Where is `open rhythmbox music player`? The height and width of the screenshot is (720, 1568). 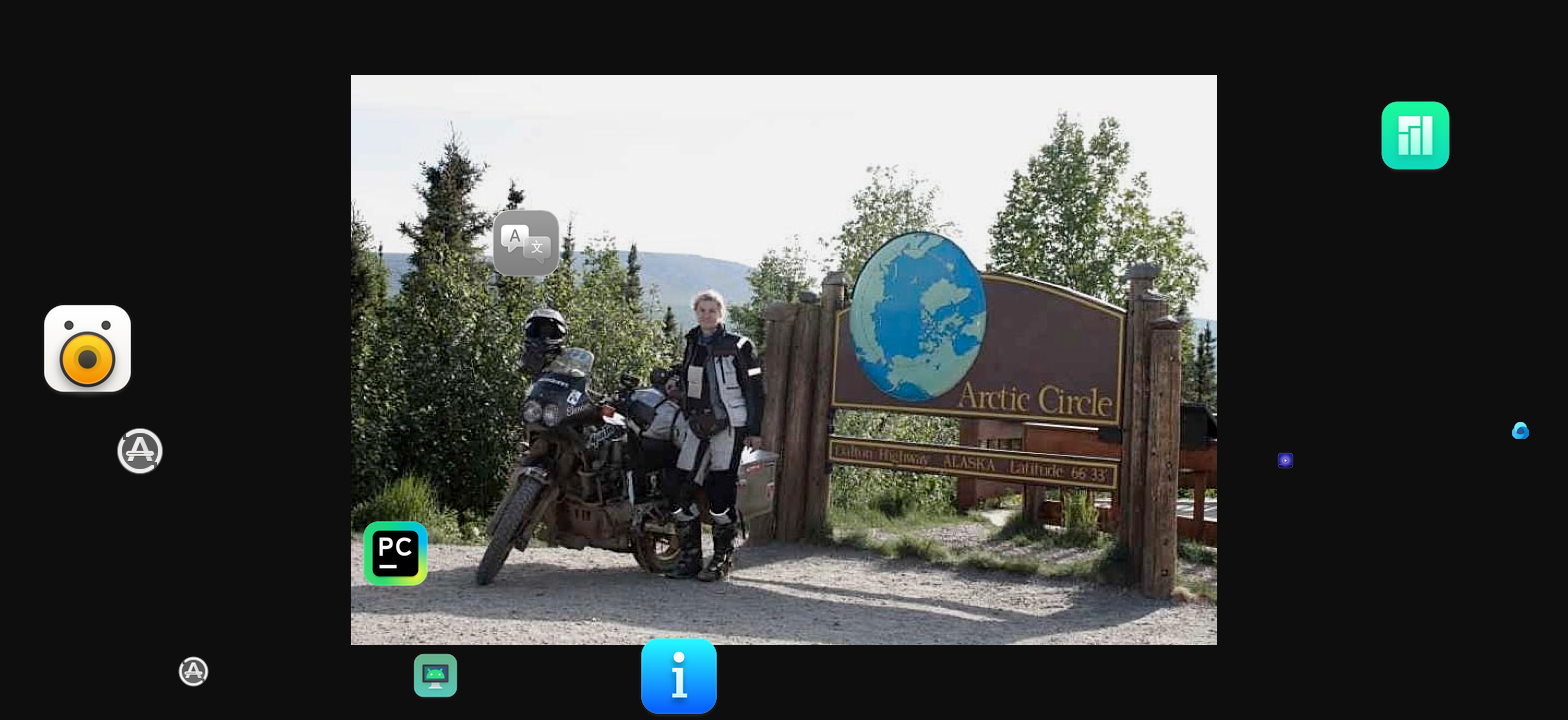 open rhythmbox music player is located at coordinates (87, 348).